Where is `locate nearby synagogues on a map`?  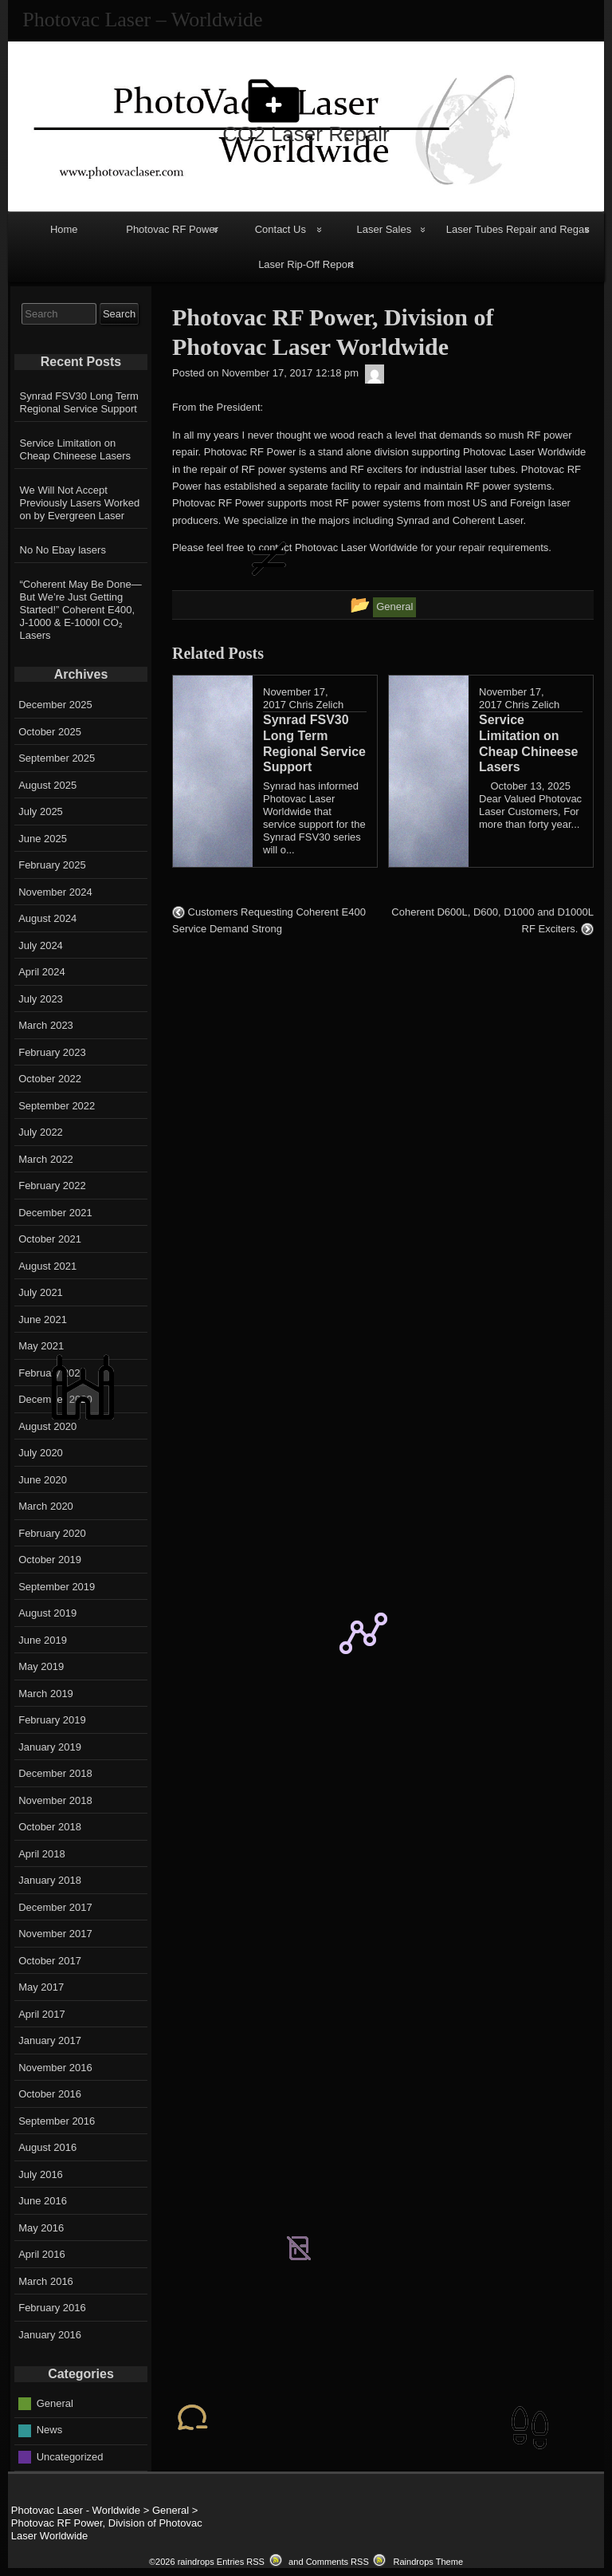
locate nearby synagogues on a map is located at coordinates (83, 1388).